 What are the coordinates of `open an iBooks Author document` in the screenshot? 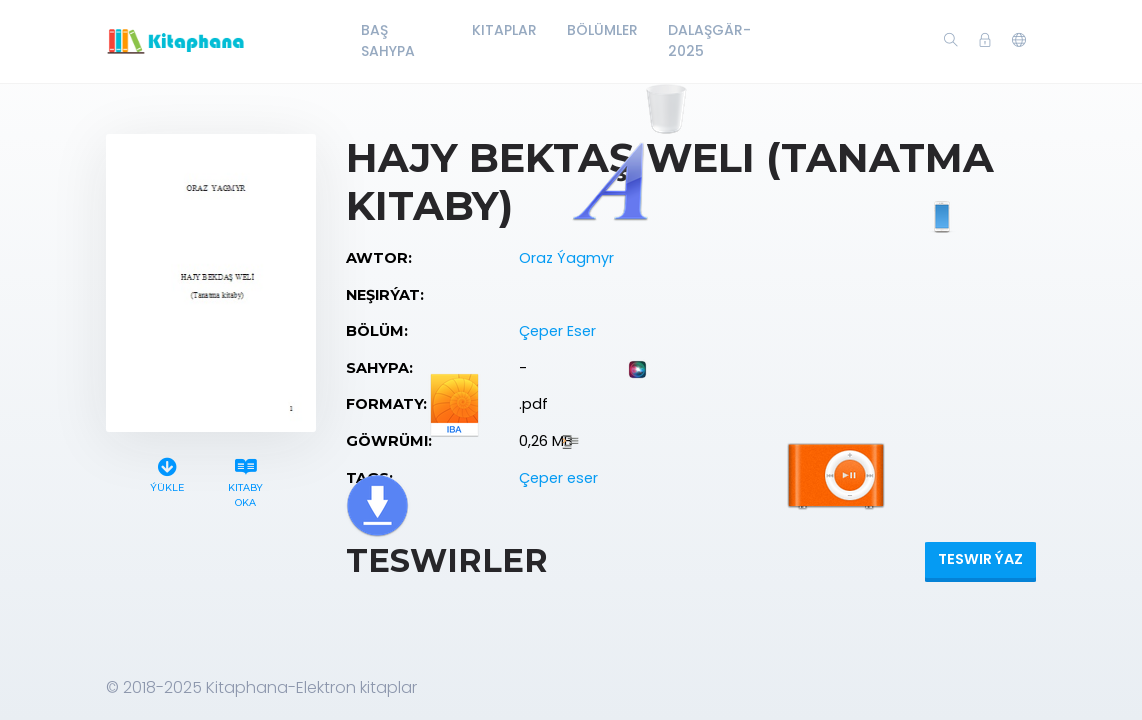 It's located at (454, 406).